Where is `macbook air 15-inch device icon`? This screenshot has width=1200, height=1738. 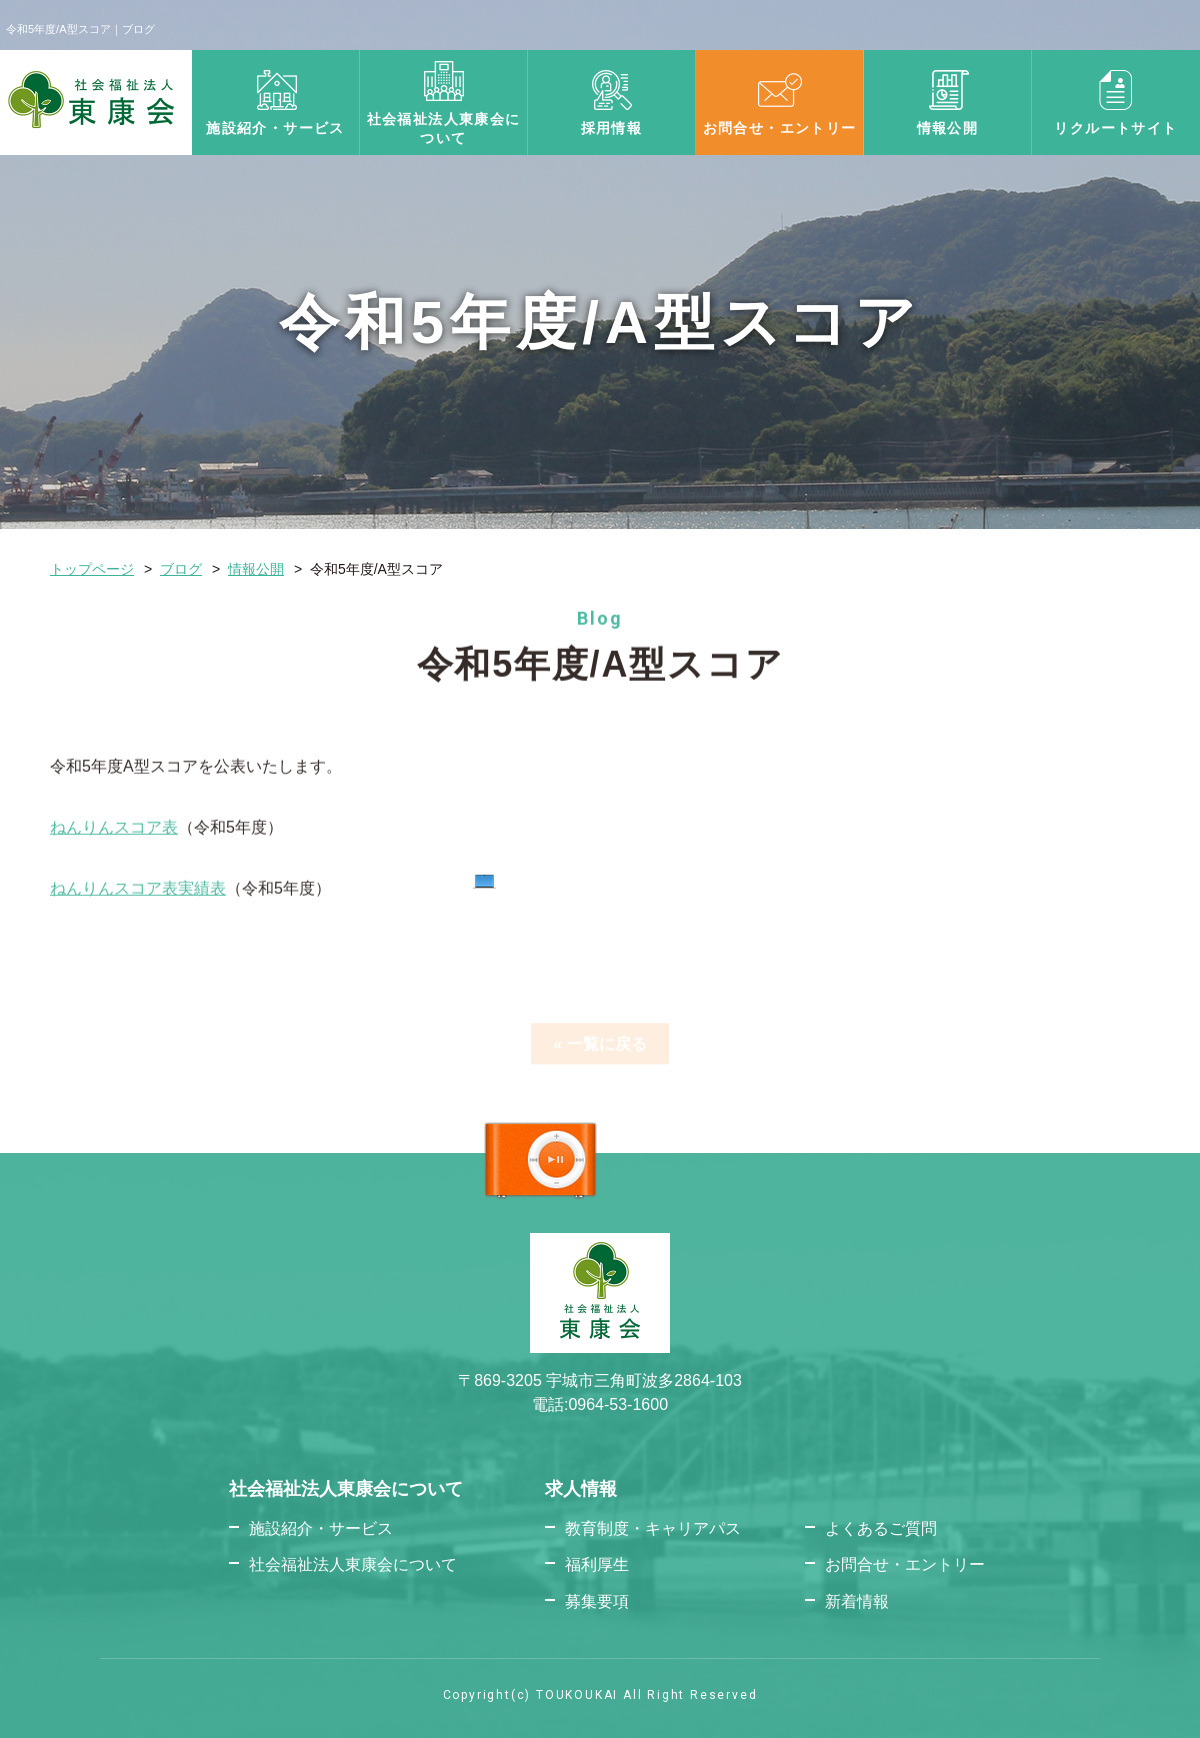
macbook air 15-inch device icon is located at coordinates (484, 880).